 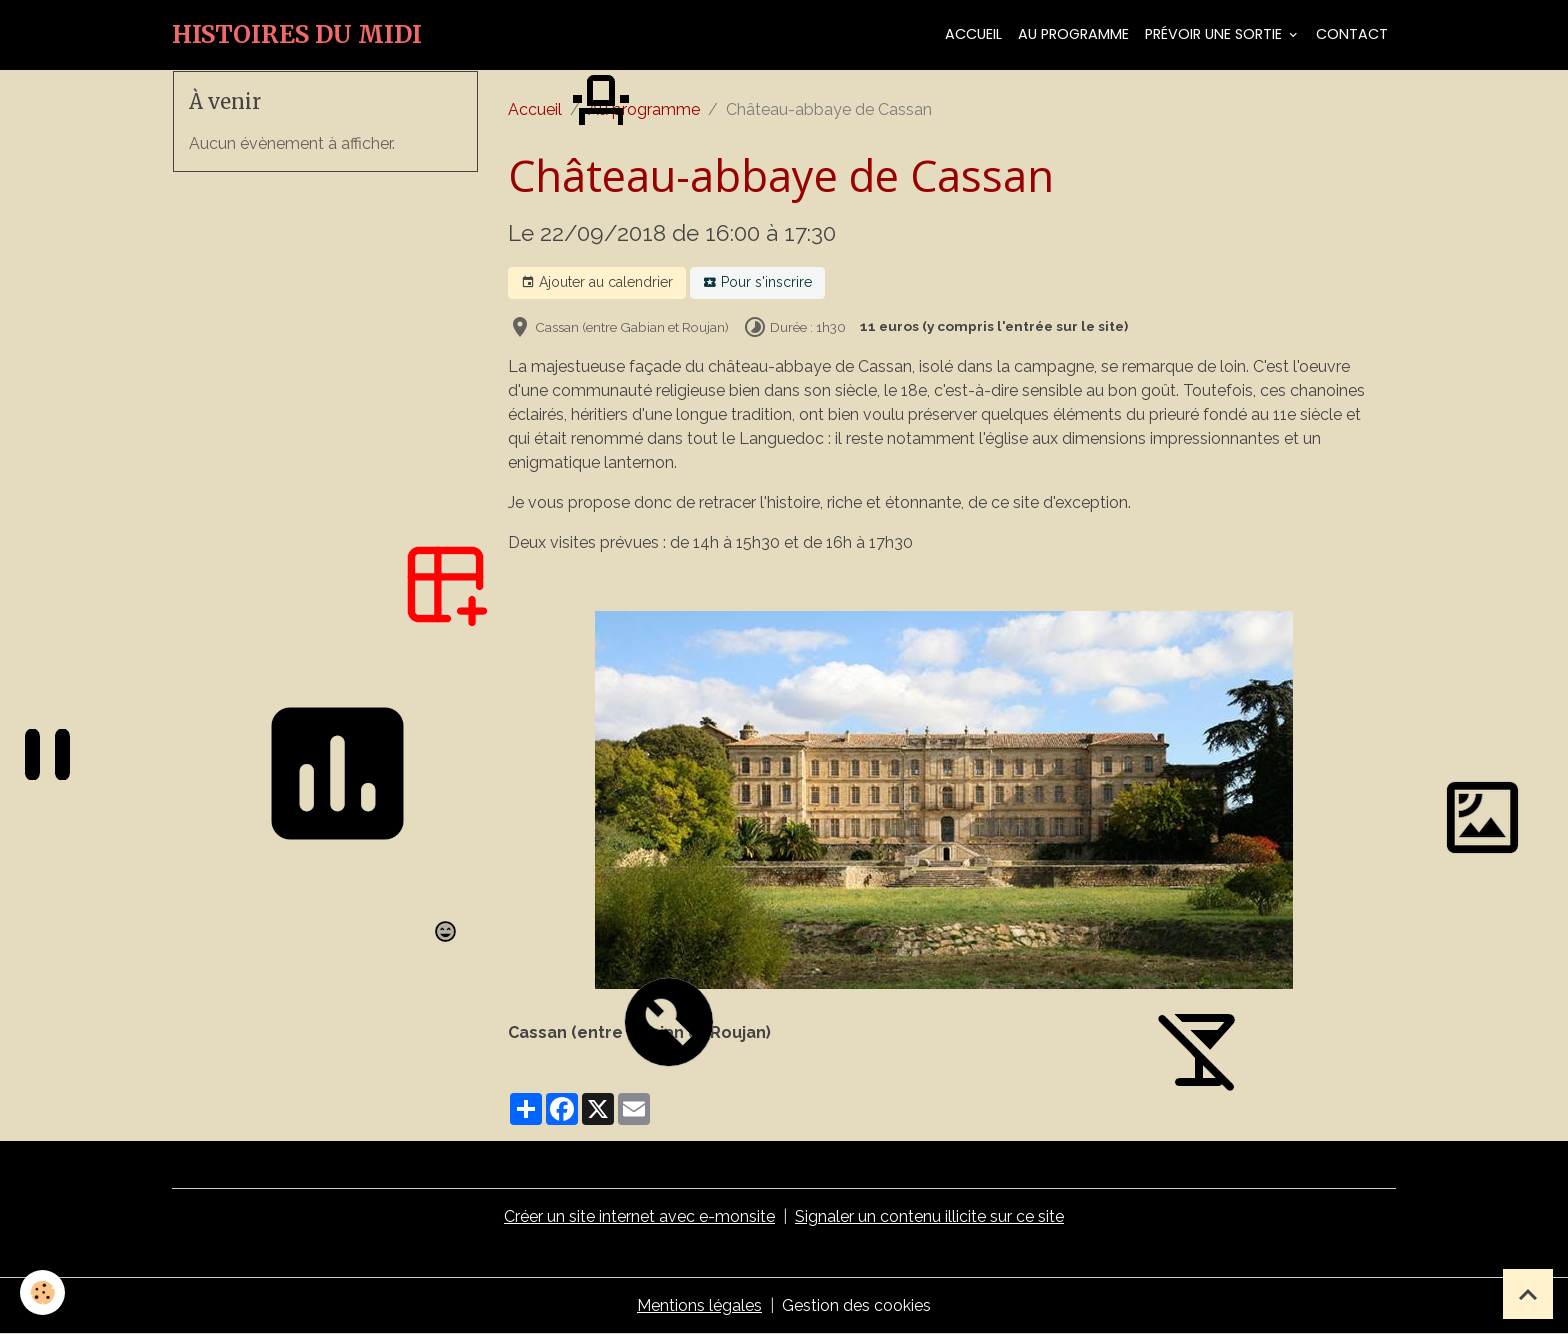 What do you see at coordinates (669, 1022) in the screenshot?
I see `access settings or configuration options` at bounding box center [669, 1022].